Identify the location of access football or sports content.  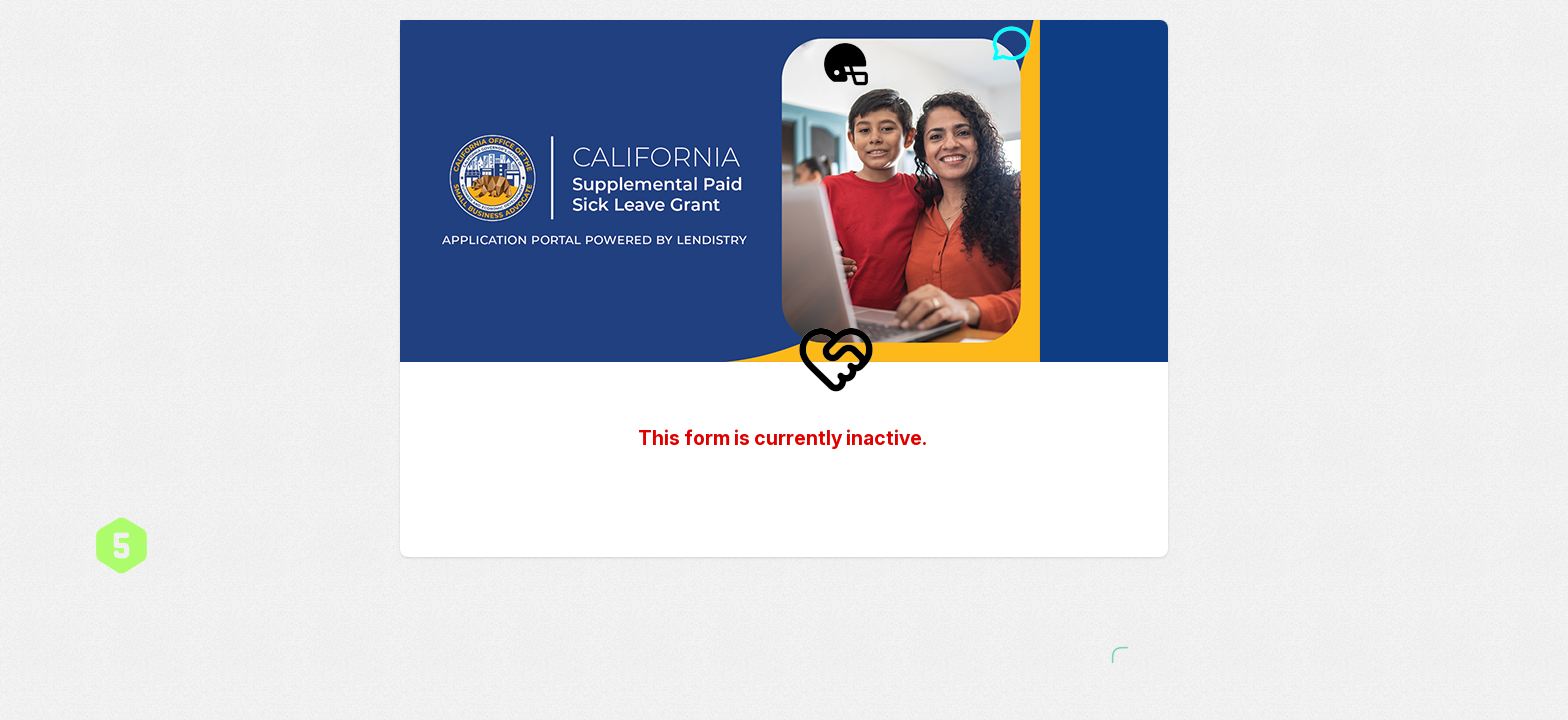
(846, 65).